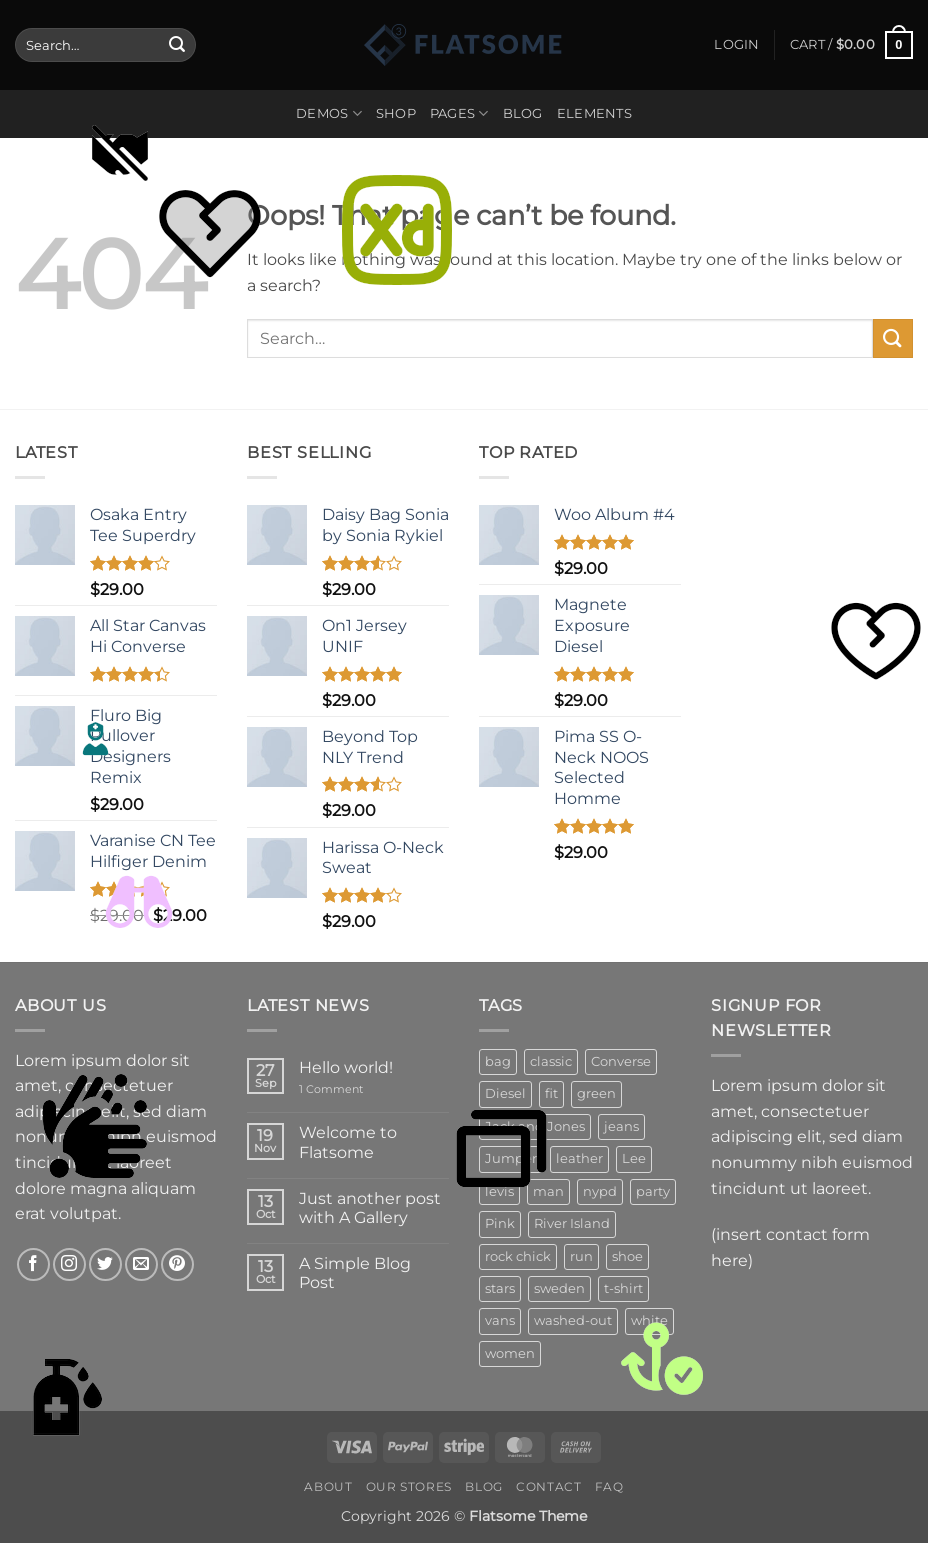  I want to click on verified anchor point or location, so click(660, 1356).